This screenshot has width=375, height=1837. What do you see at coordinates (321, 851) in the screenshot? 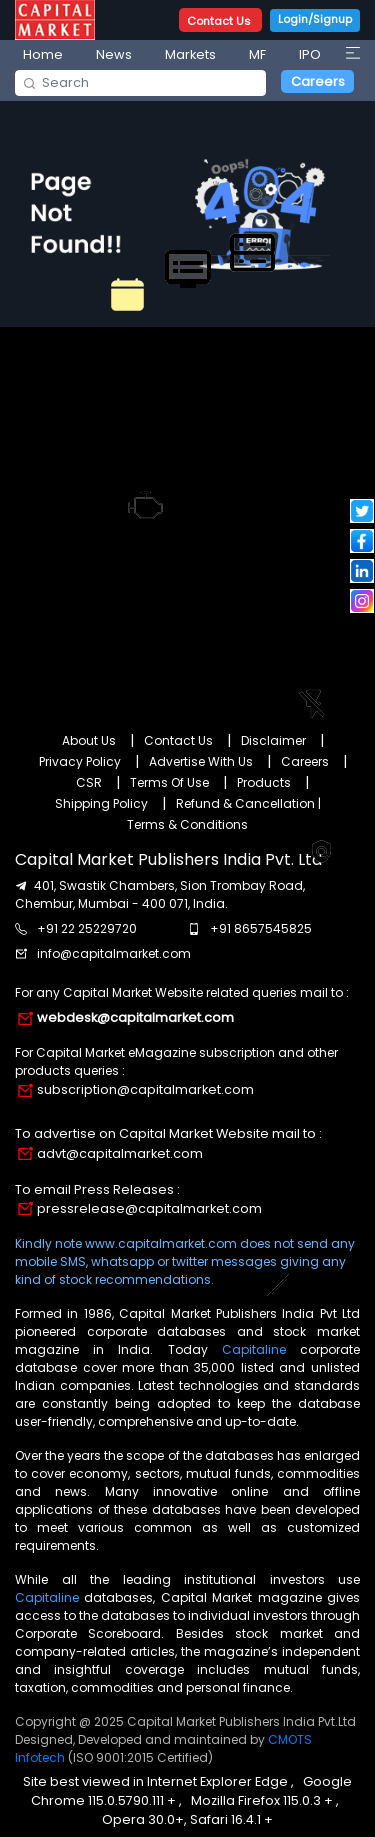
I see `view privacy policy or terms` at bounding box center [321, 851].